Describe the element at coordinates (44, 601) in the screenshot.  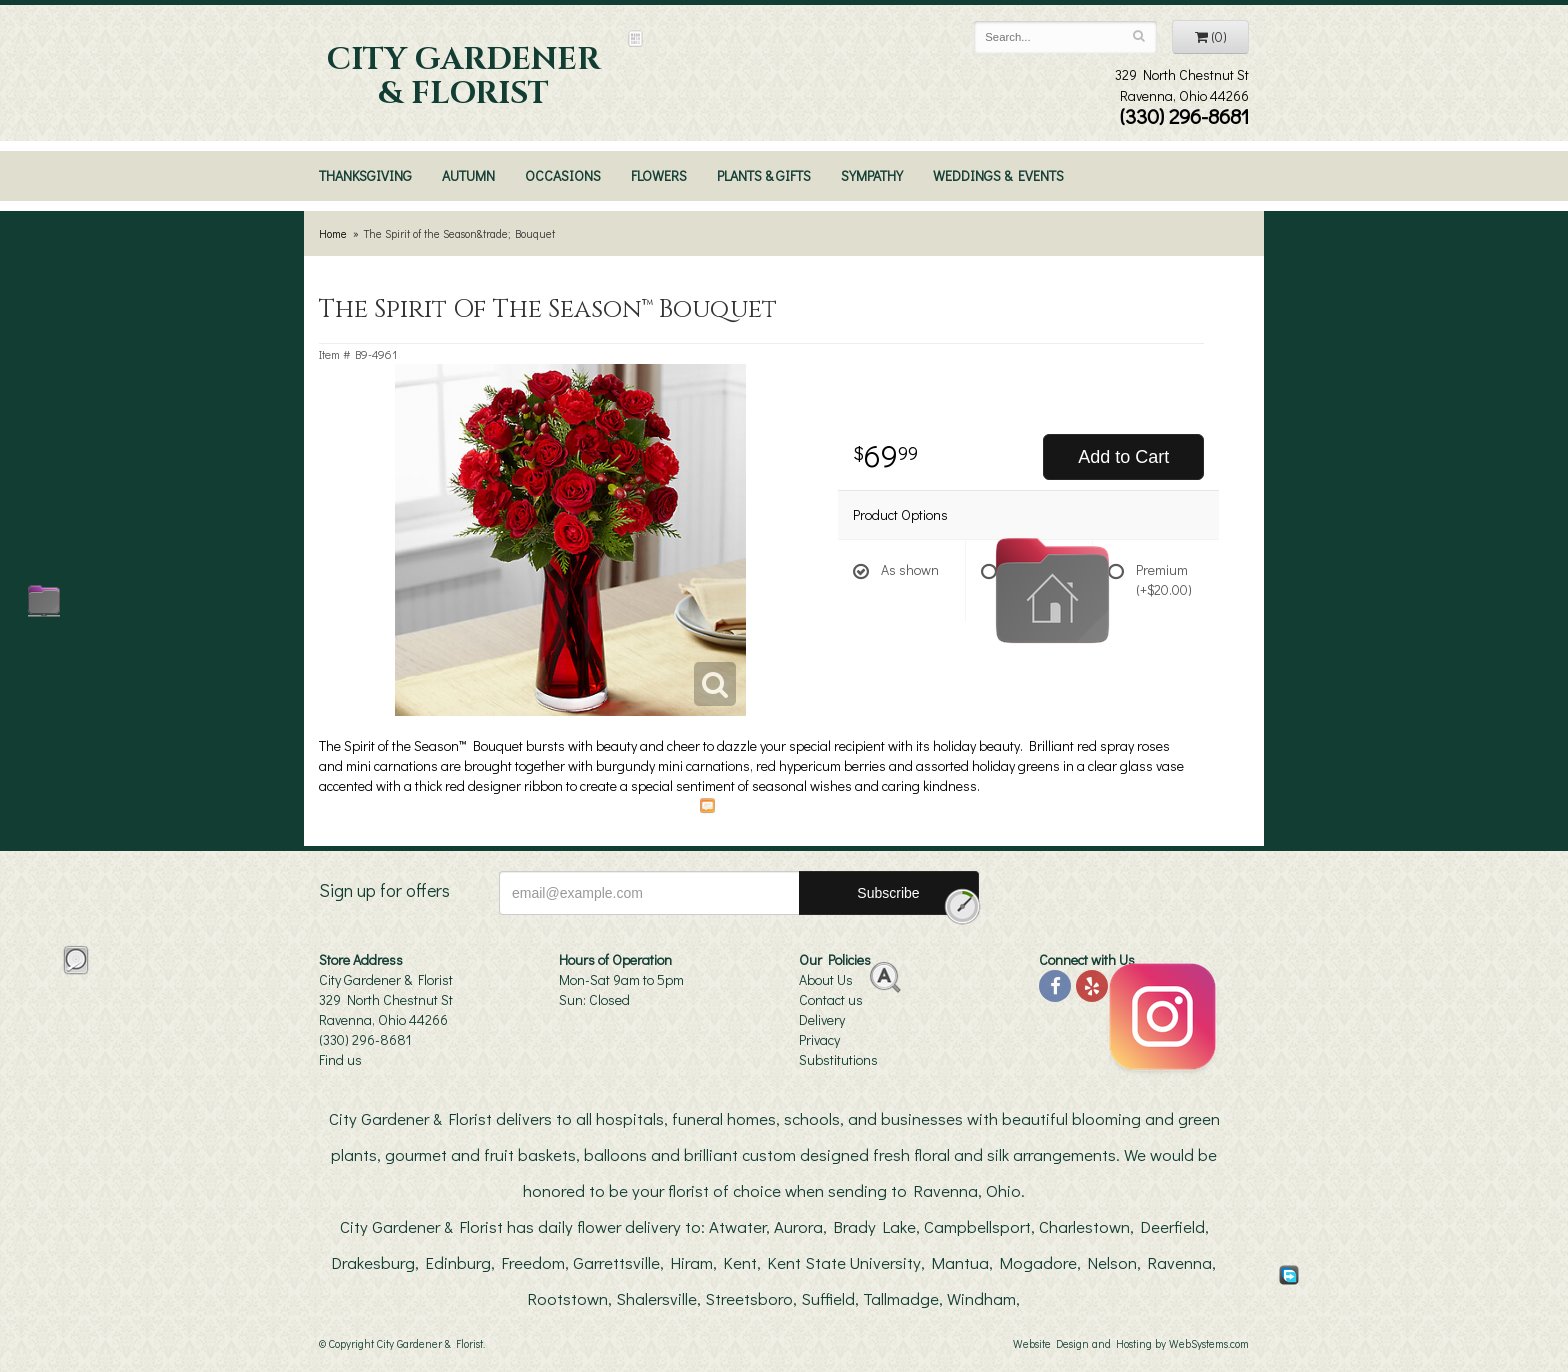
I see `access remote or network folder` at that location.